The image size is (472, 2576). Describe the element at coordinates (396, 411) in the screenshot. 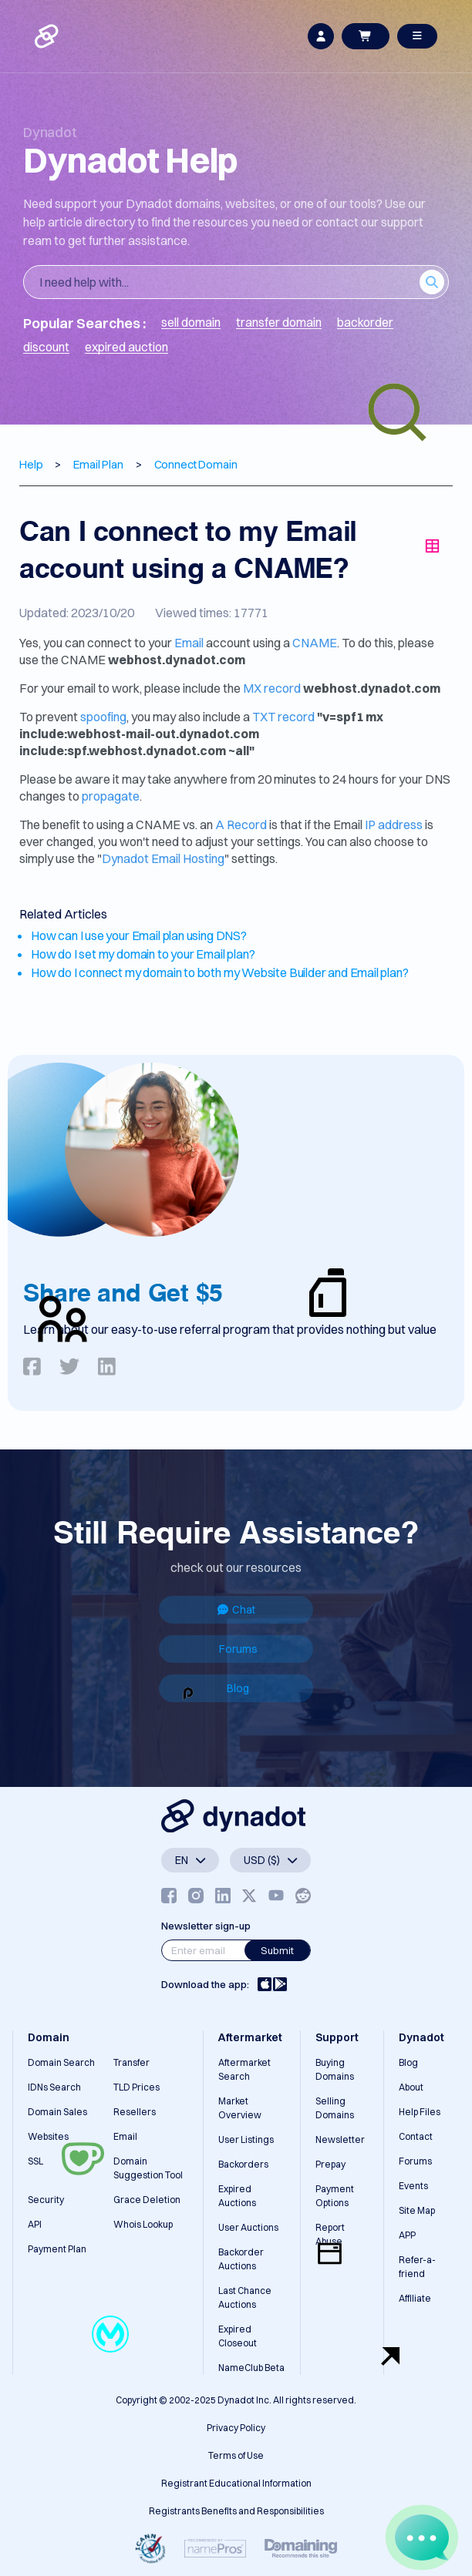

I see `search for content or items` at that location.